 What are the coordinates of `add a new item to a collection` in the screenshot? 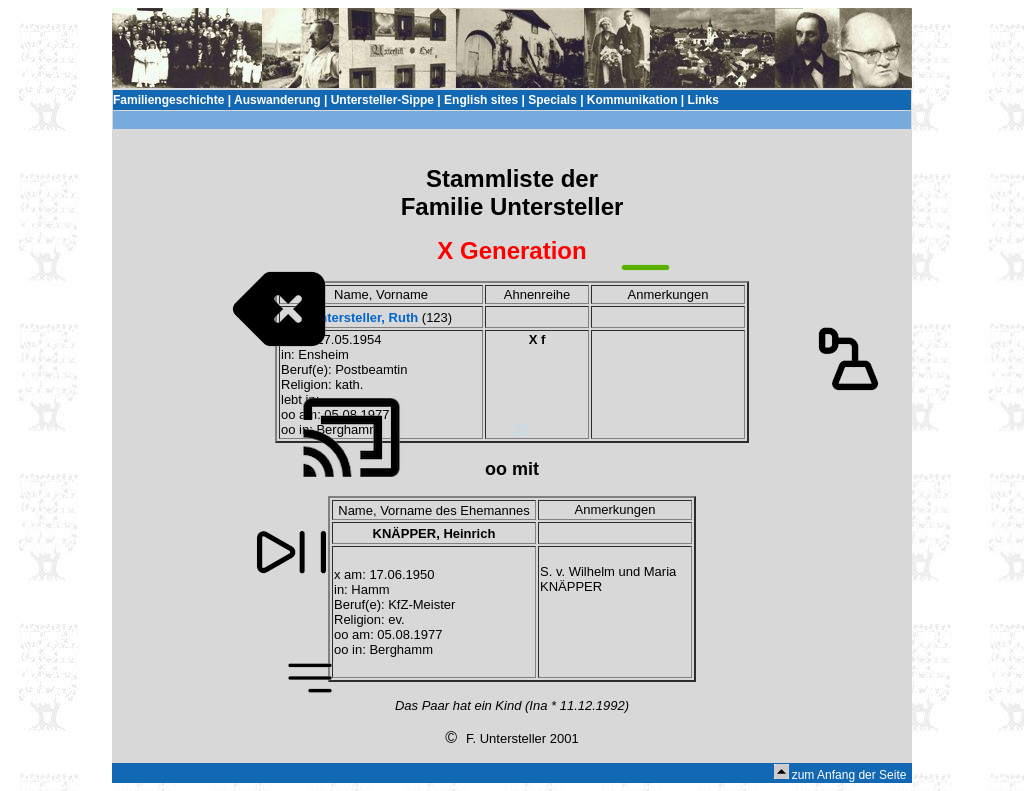 It's located at (521, 430).